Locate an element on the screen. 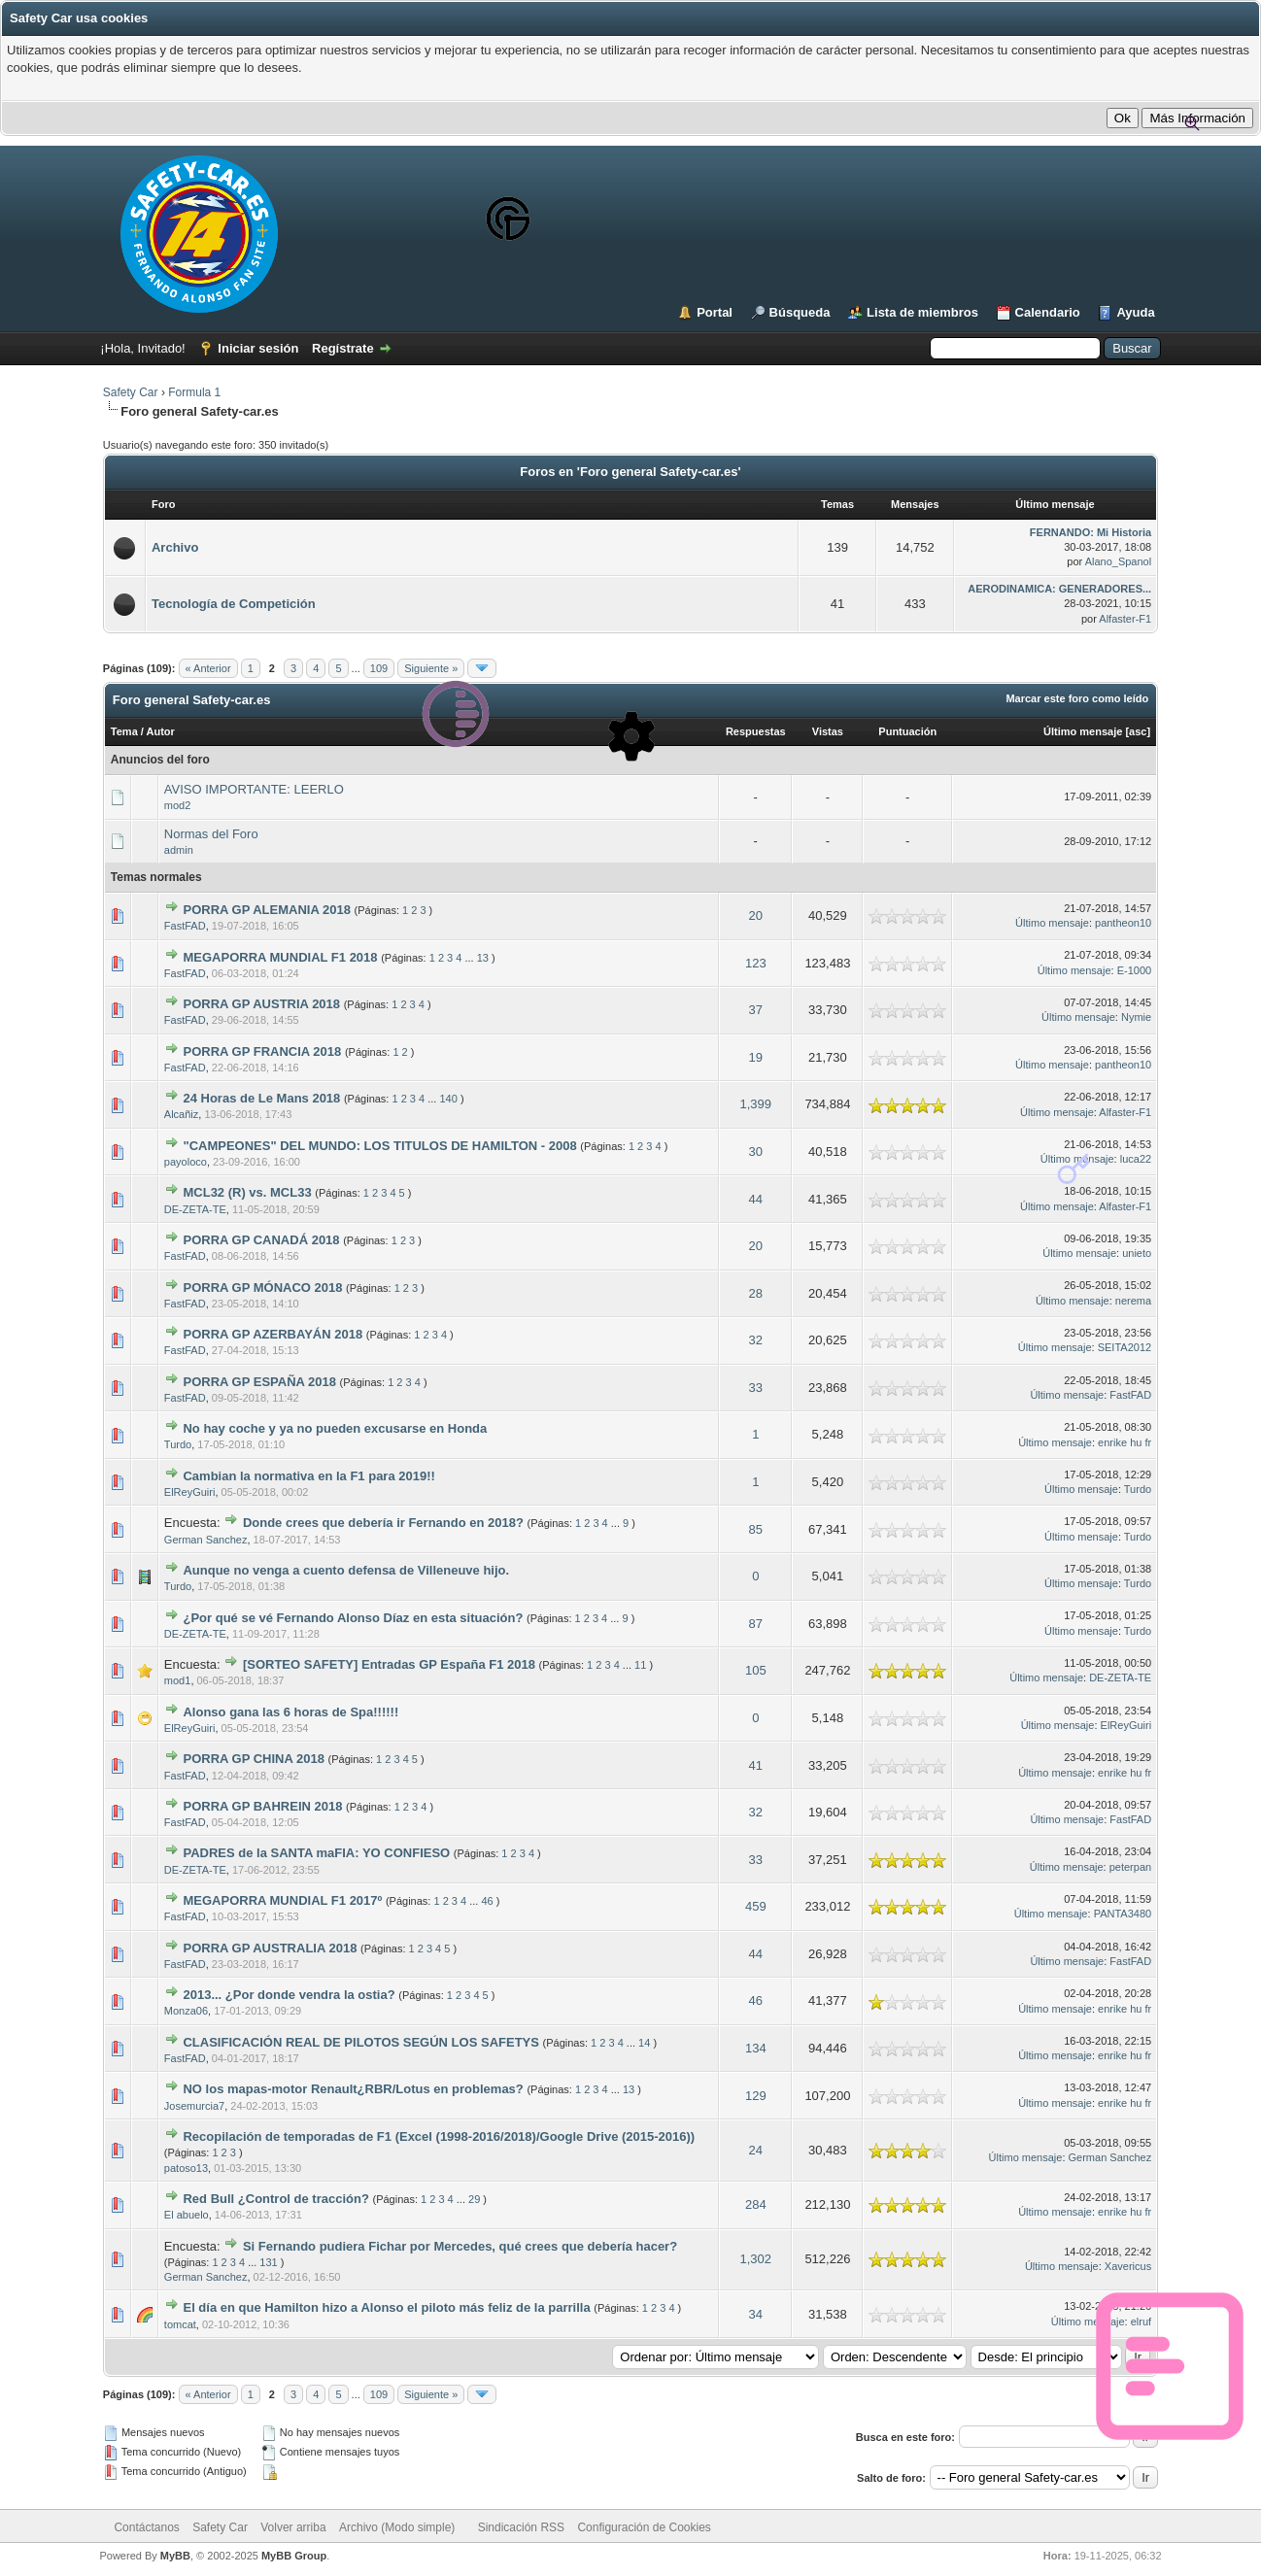 The image size is (1261, 2576). align content to the left with vertical centering is located at coordinates (1170, 2366).